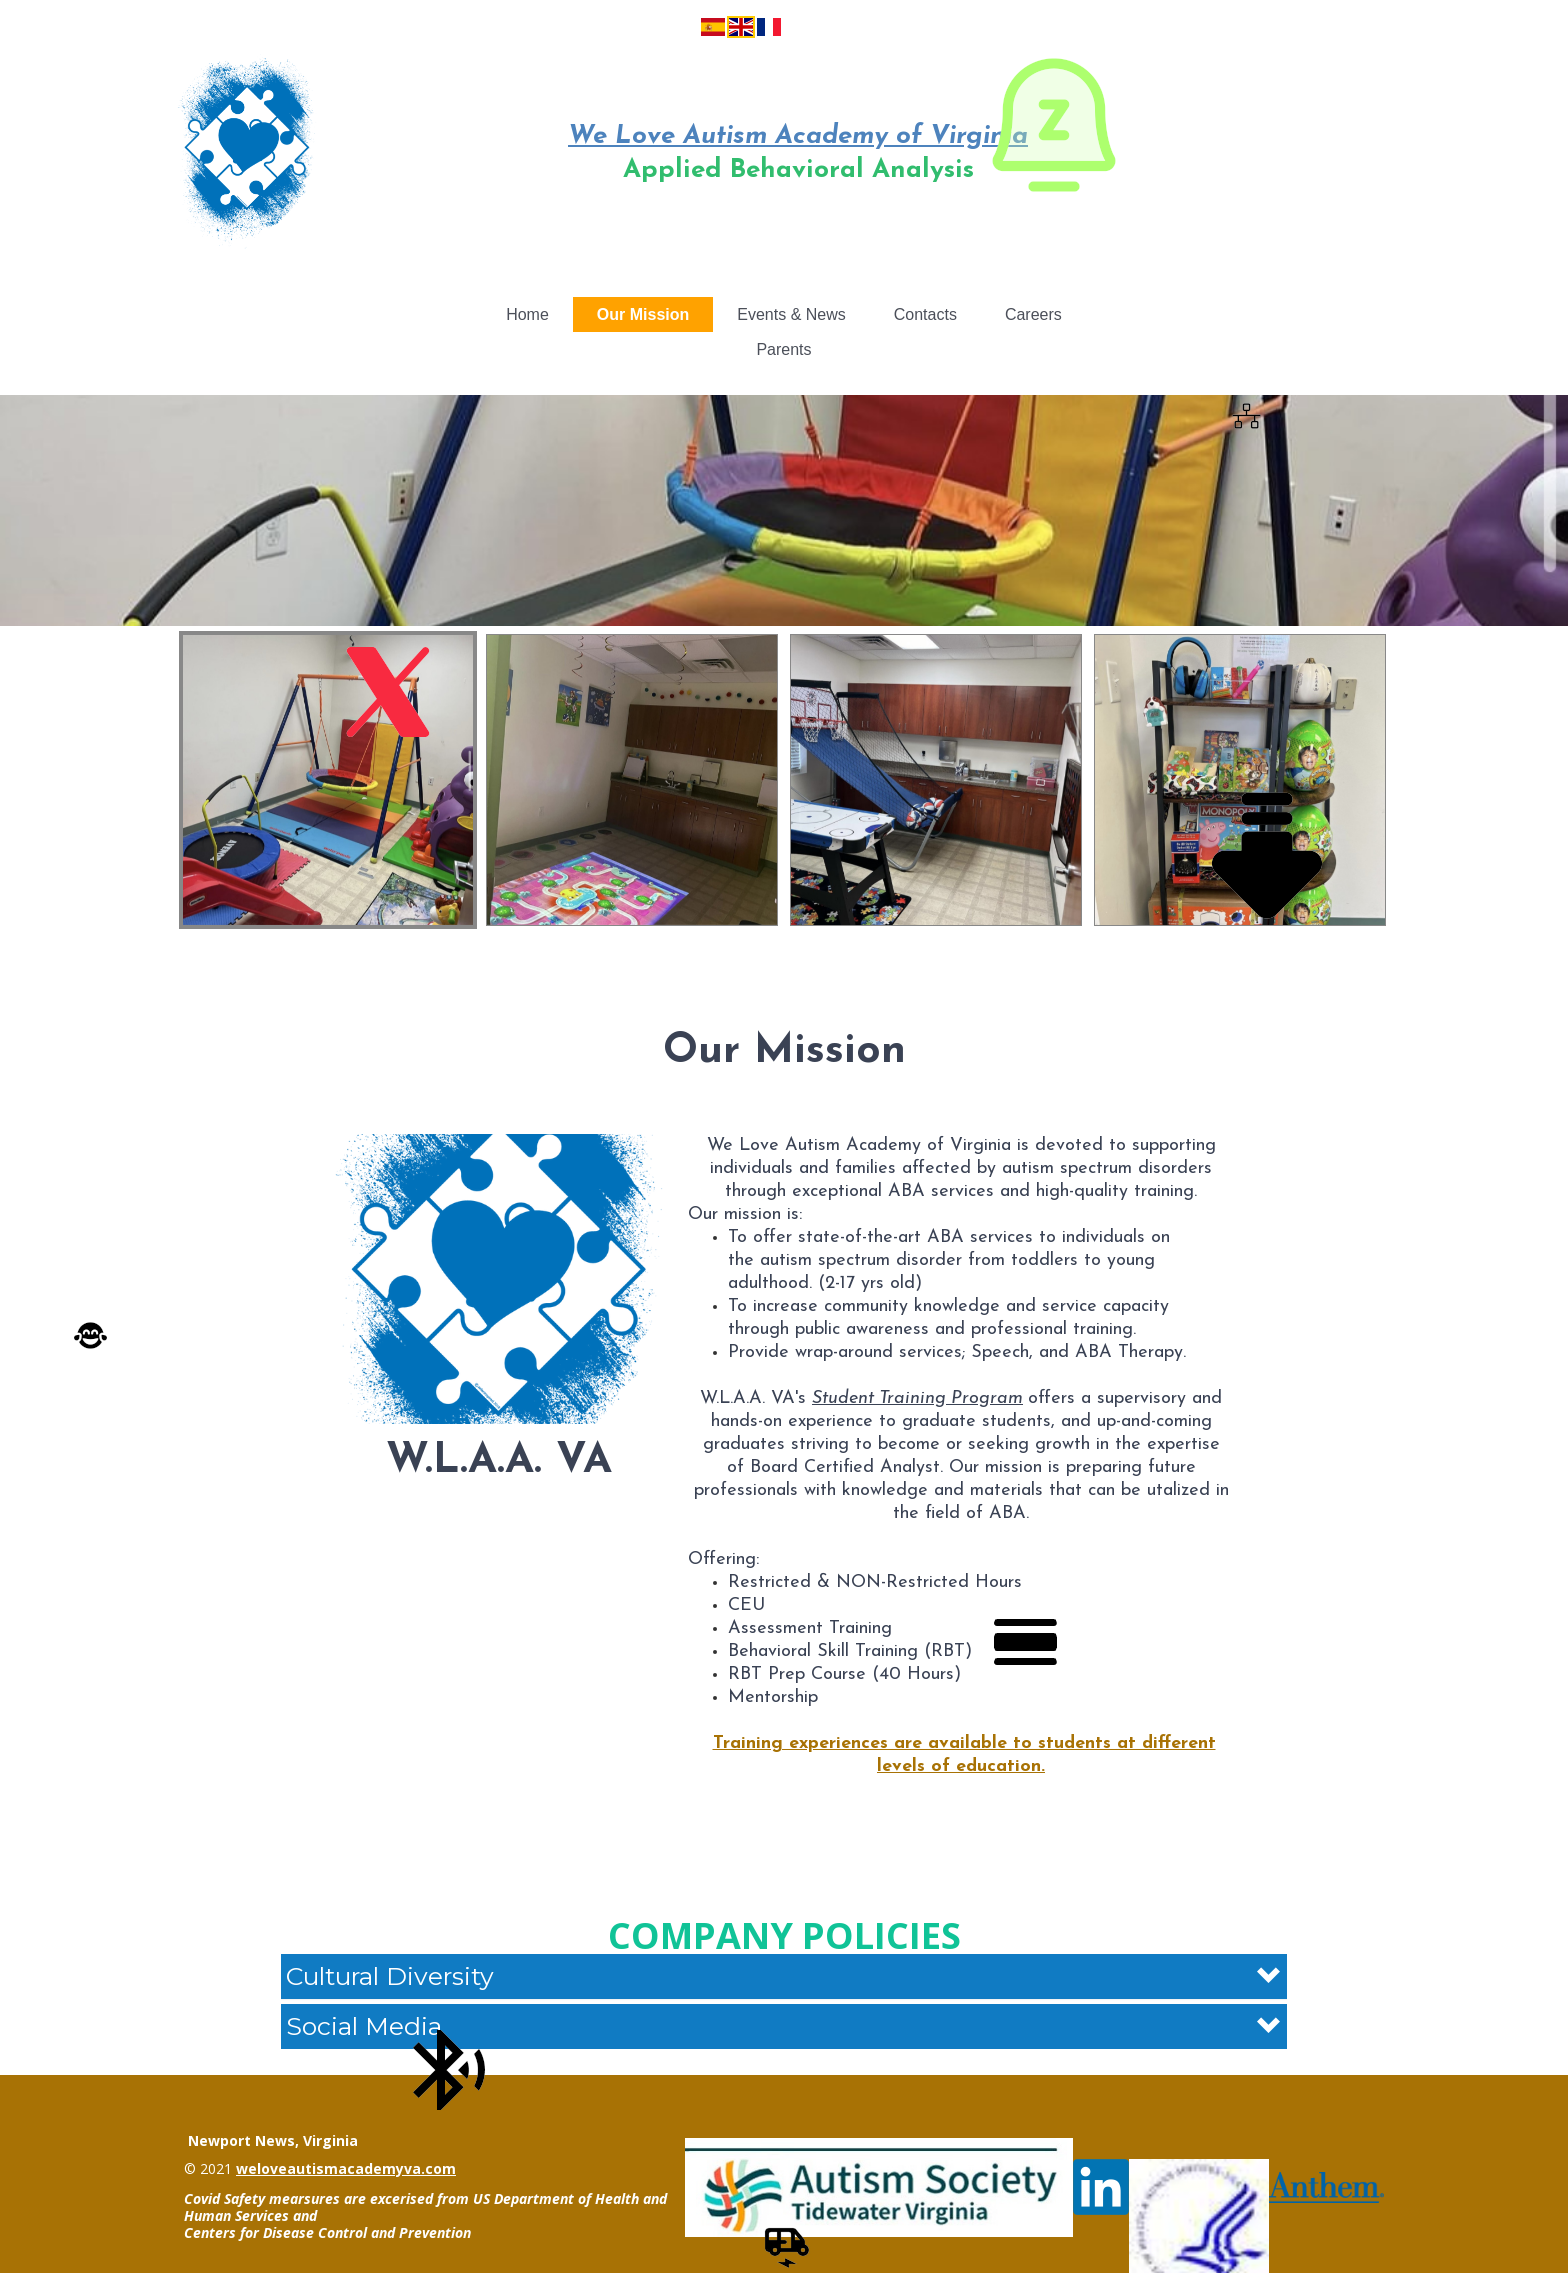 This screenshot has width=1568, height=2273. I want to click on download file with queue, so click(1267, 857).